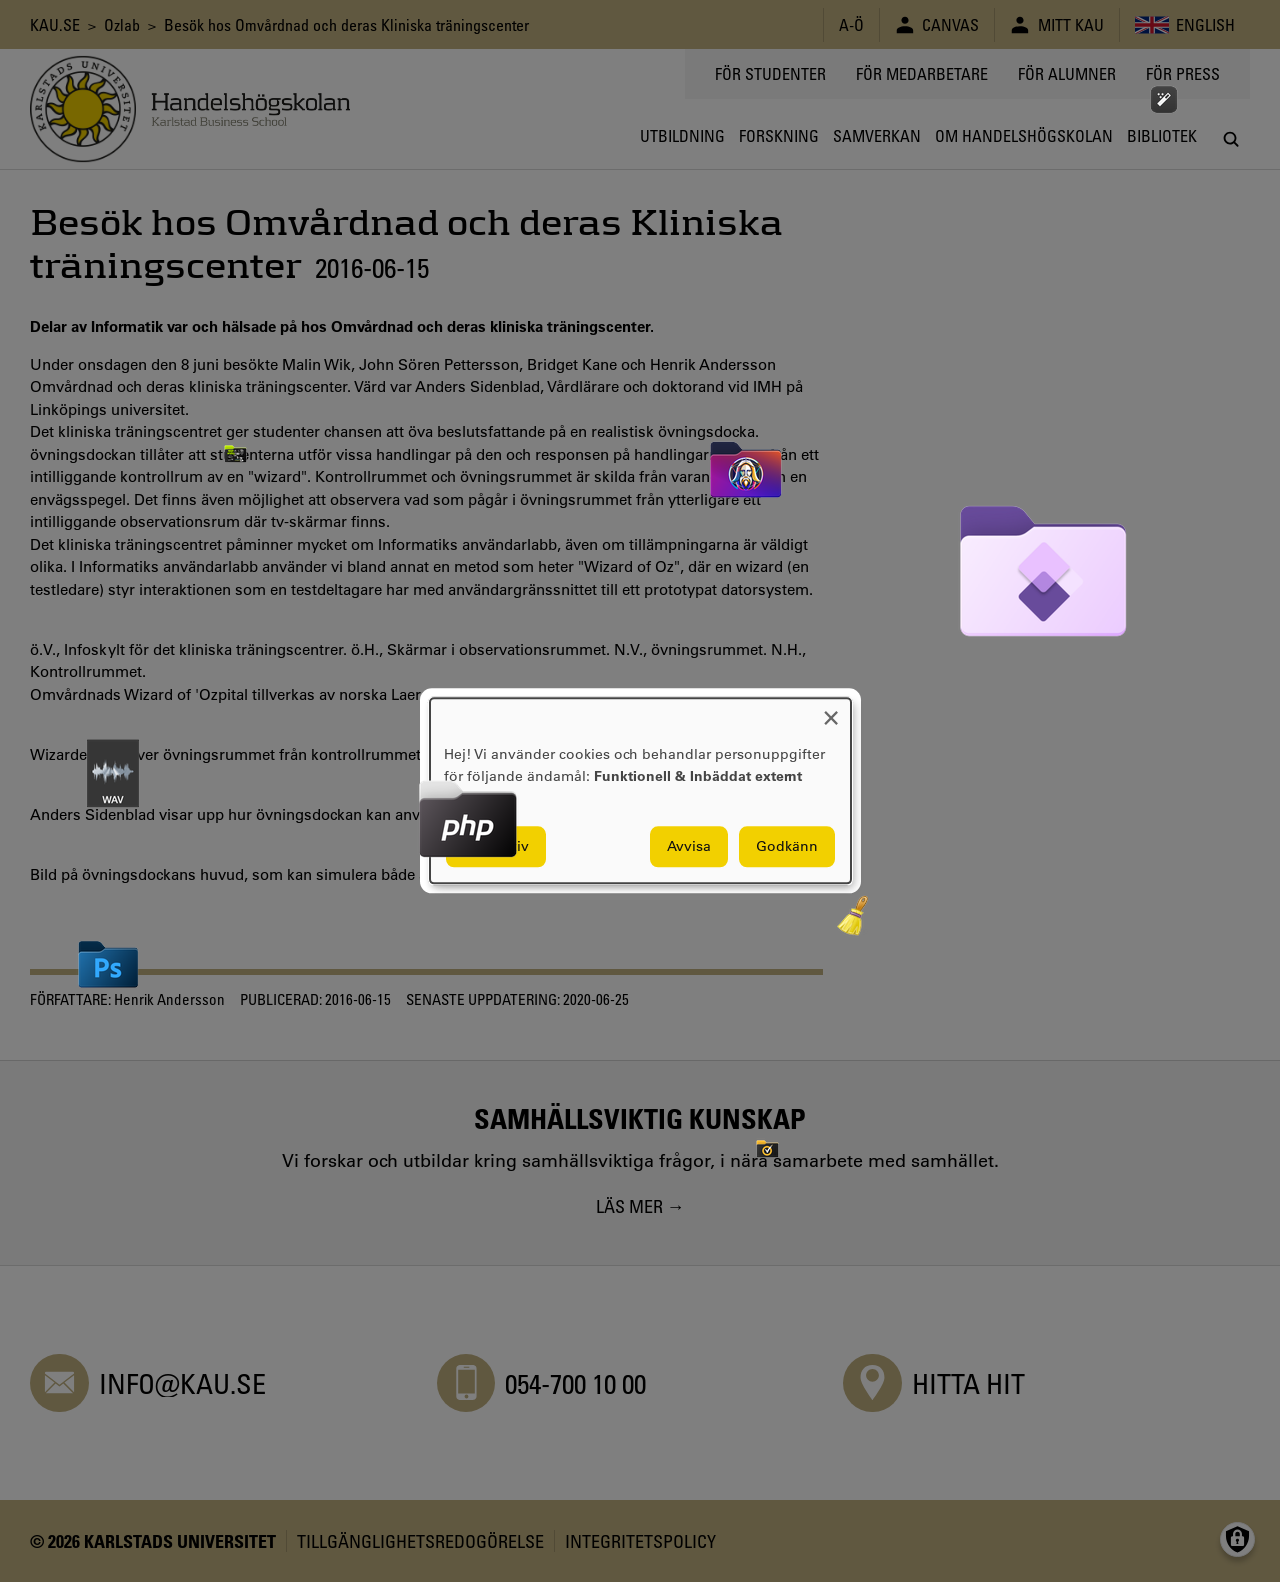 The image size is (1280, 1582). What do you see at coordinates (745, 471) in the screenshot?
I see `open Leonardo.ai project folder` at bounding box center [745, 471].